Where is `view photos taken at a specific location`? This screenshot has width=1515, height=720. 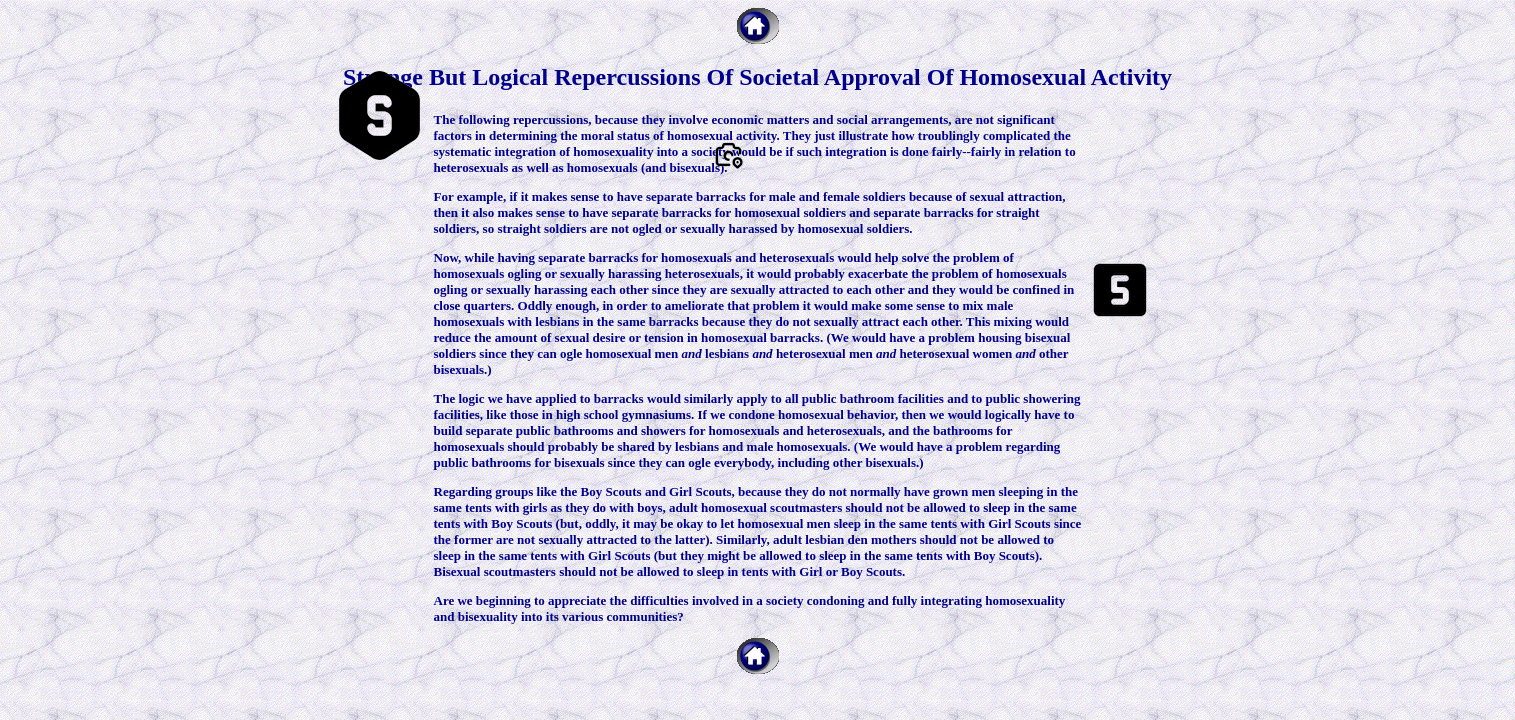
view photos taken at a specific location is located at coordinates (728, 154).